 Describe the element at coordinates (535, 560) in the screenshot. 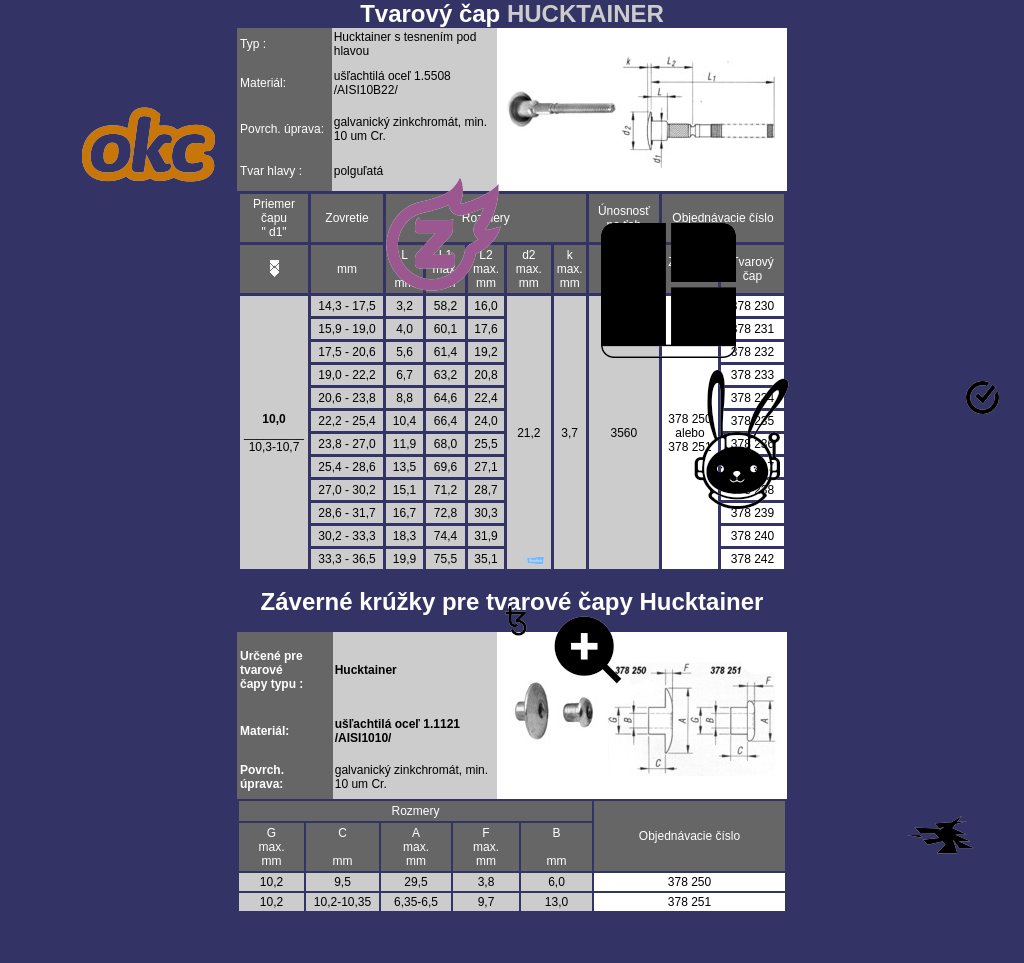

I see `open the StubHub app` at that location.